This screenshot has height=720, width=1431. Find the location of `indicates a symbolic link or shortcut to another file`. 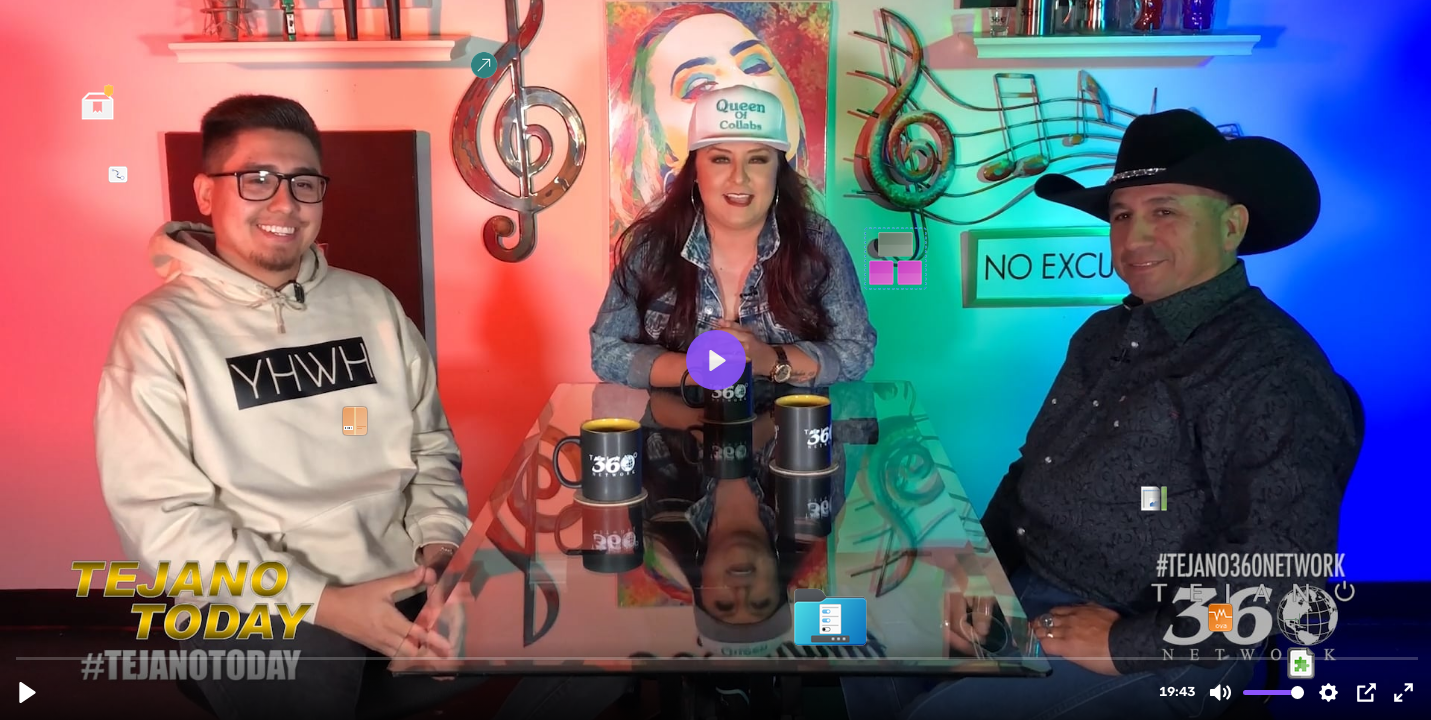

indicates a symbolic link or shortcut to another file is located at coordinates (484, 65).